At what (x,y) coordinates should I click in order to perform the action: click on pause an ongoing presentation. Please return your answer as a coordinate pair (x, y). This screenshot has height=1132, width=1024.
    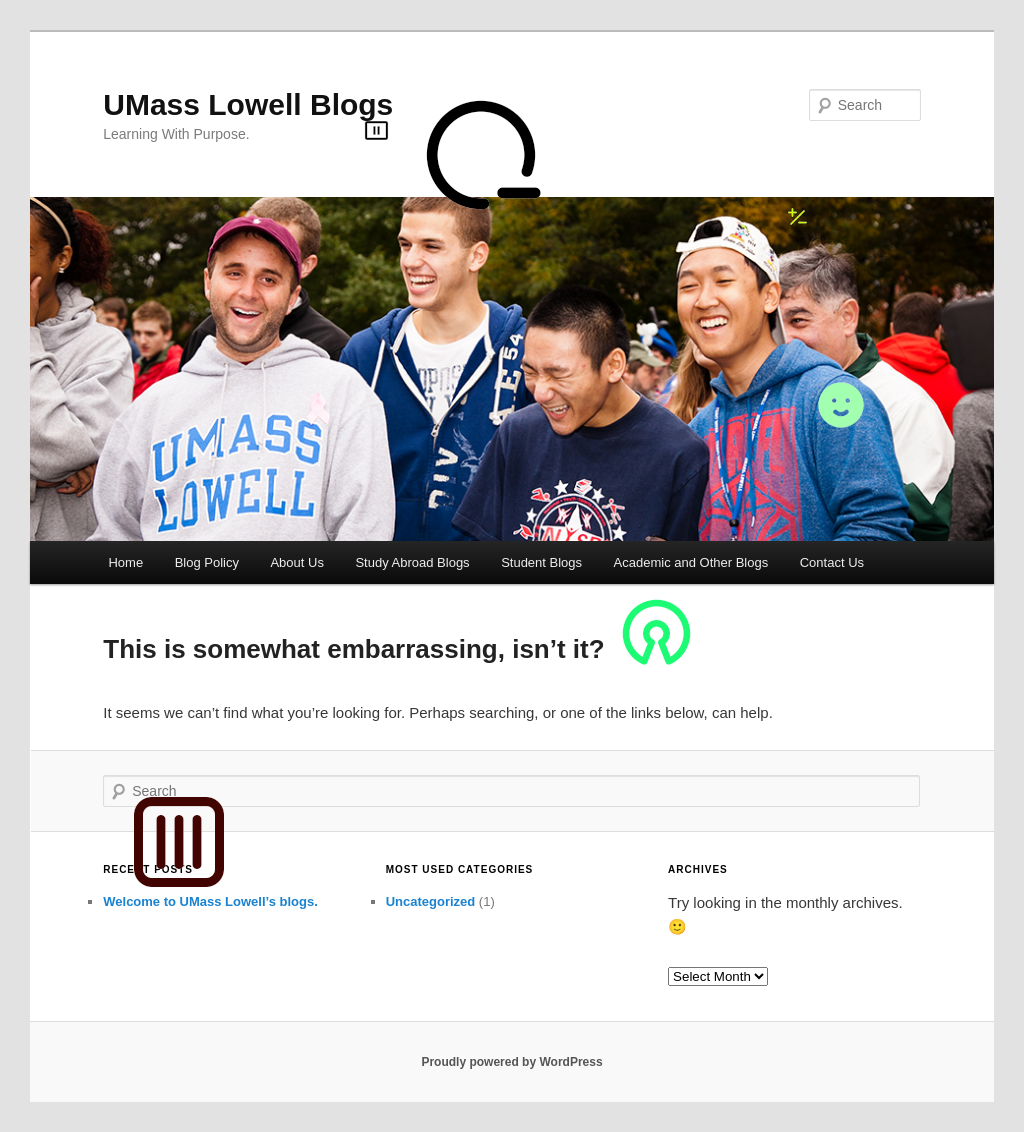
    Looking at the image, I should click on (376, 130).